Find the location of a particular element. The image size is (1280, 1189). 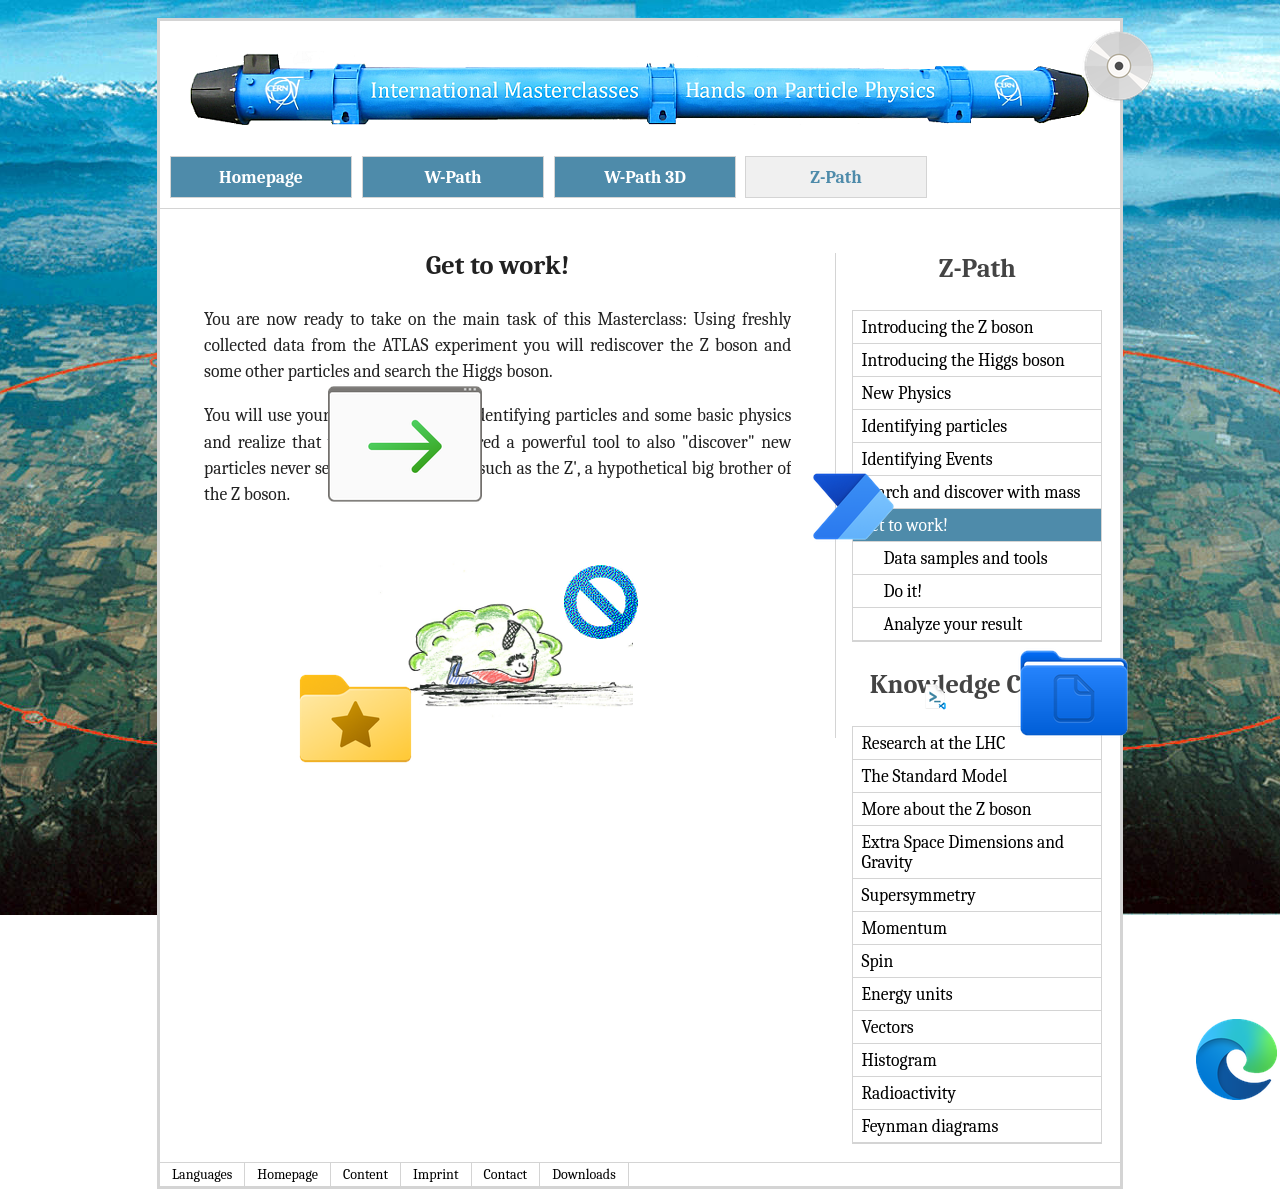

open a PowerShell script file in Visual Studio Code is located at coordinates (935, 697).